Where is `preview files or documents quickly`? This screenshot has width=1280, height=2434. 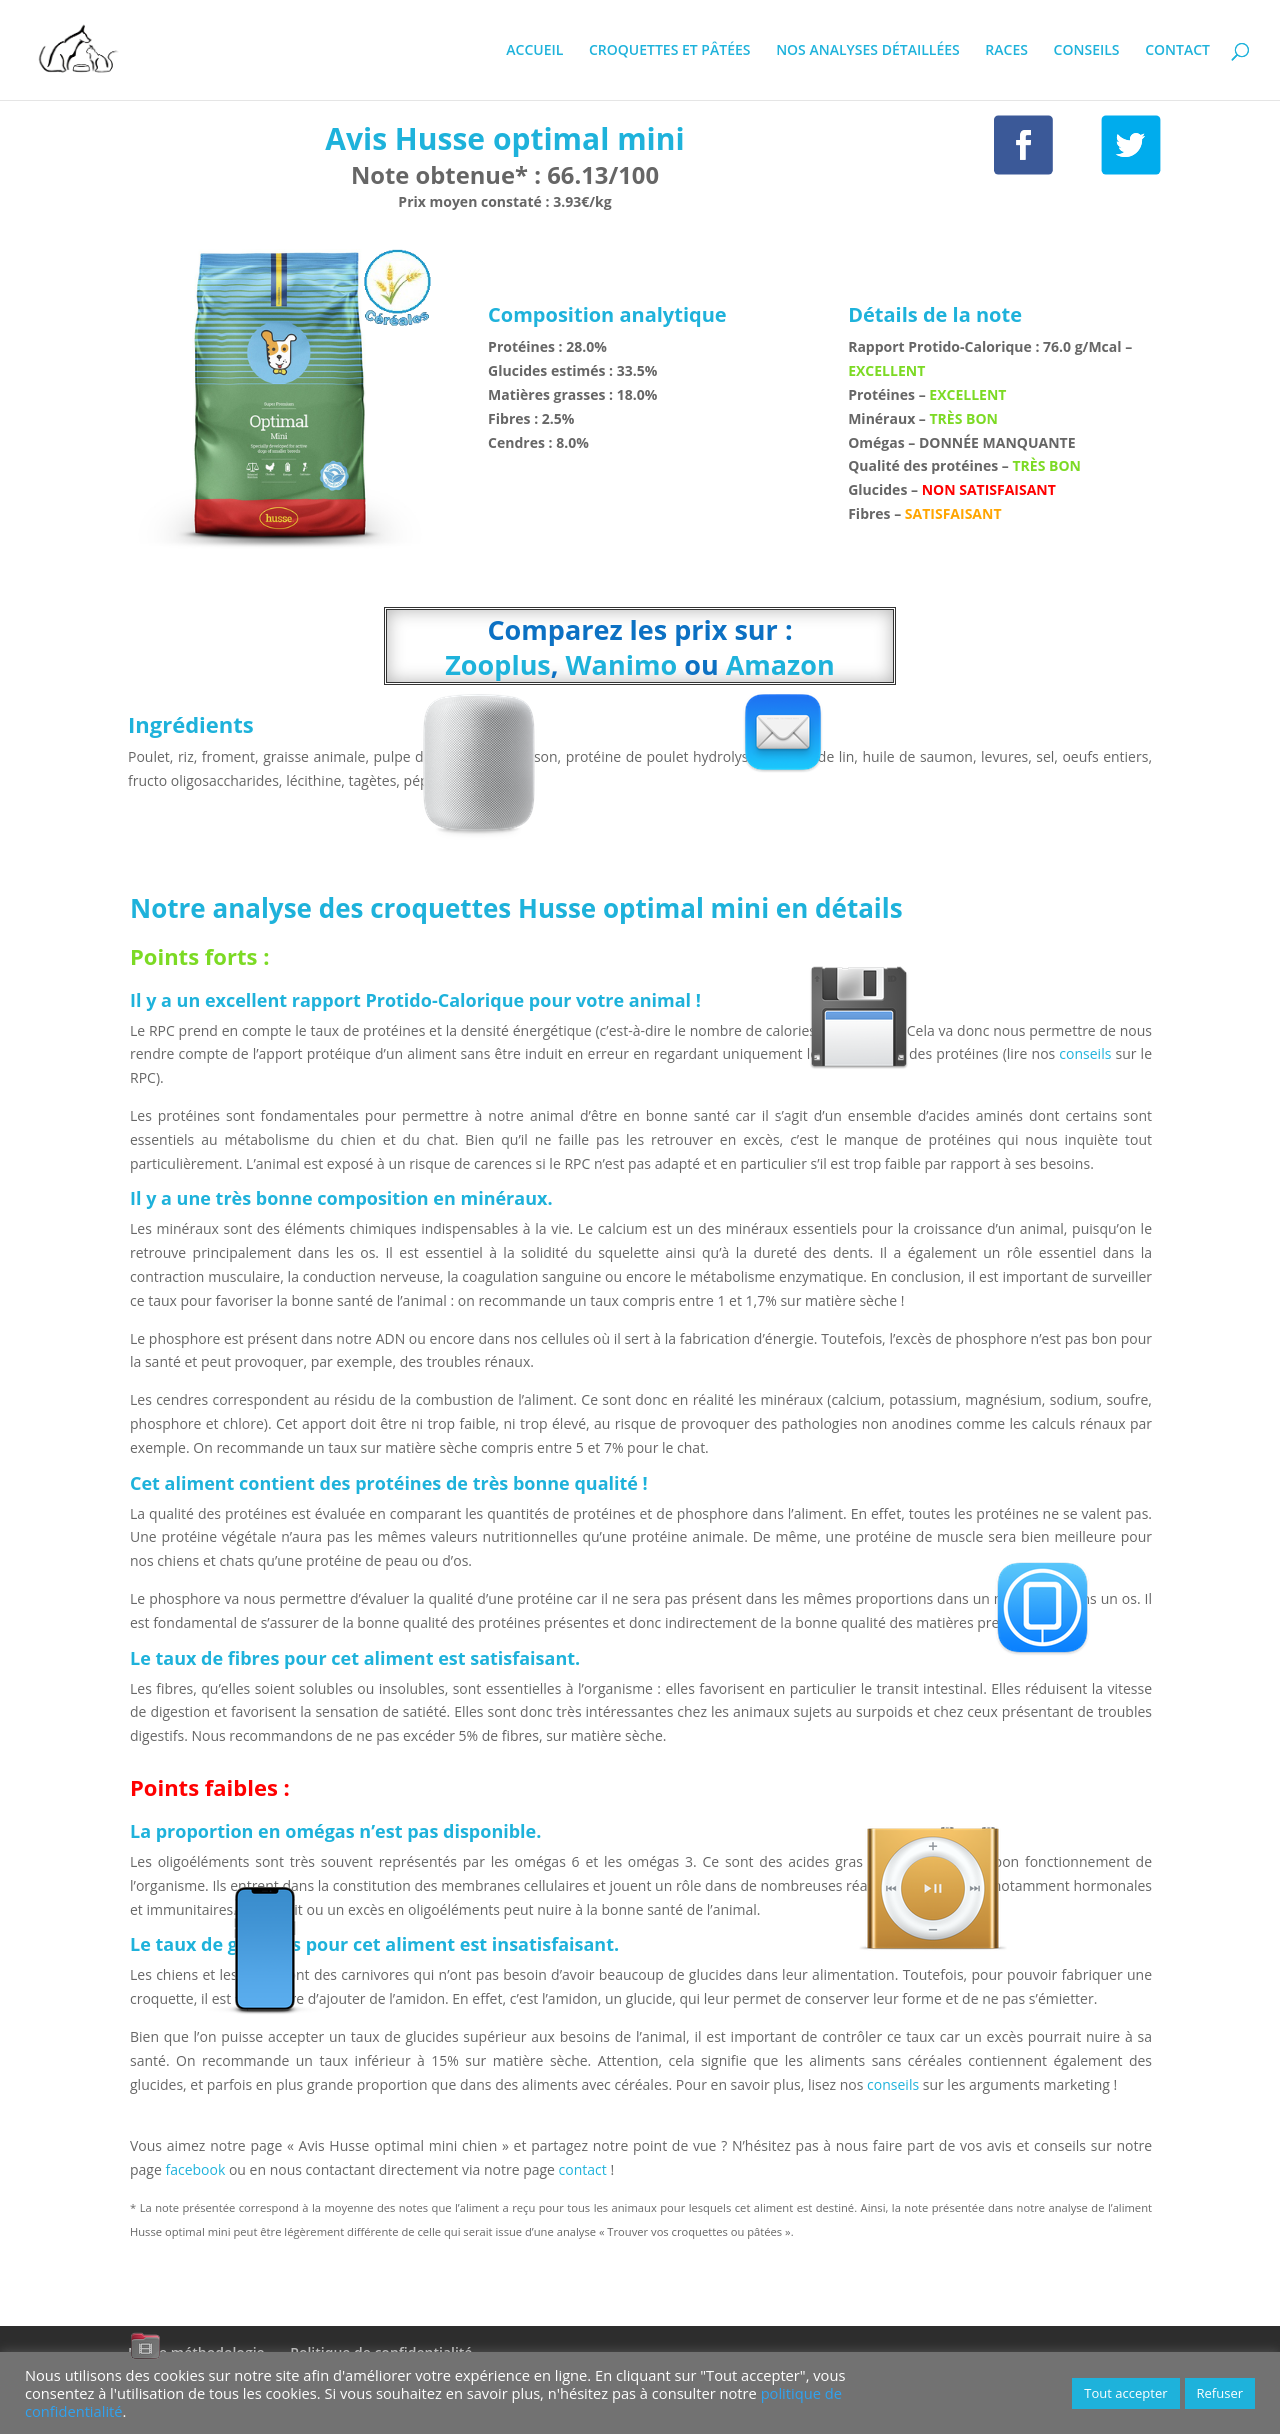 preview files or documents quickly is located at coordinates (1042, 1607).